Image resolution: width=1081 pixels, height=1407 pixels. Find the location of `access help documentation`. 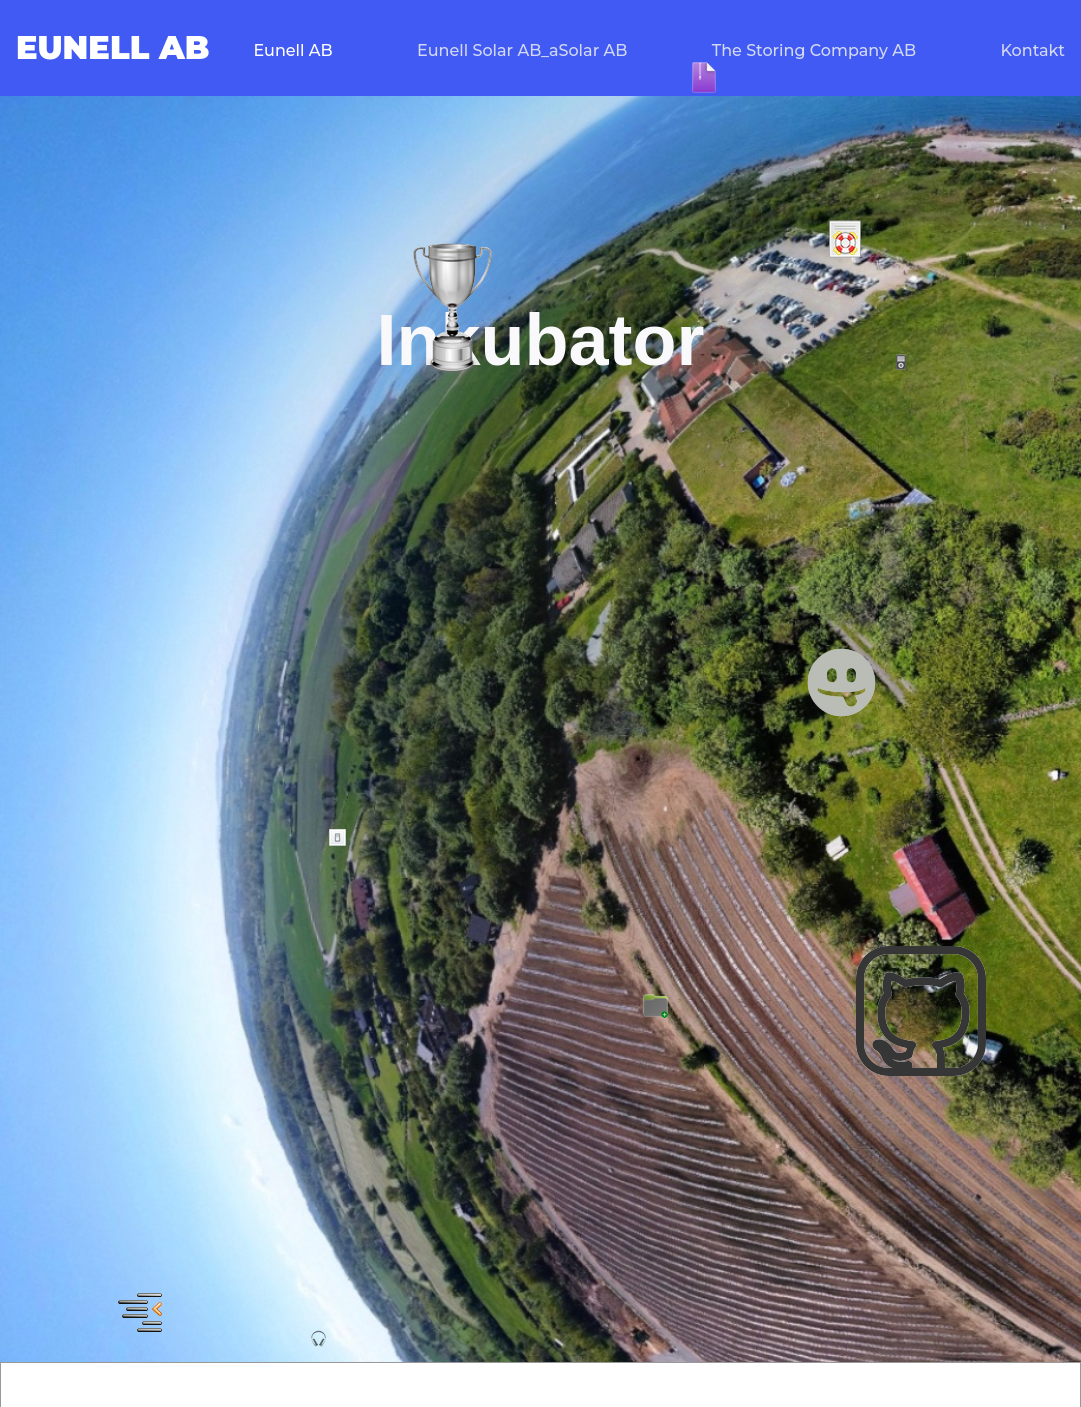

access help documentation is located at coordinates (845, 239).